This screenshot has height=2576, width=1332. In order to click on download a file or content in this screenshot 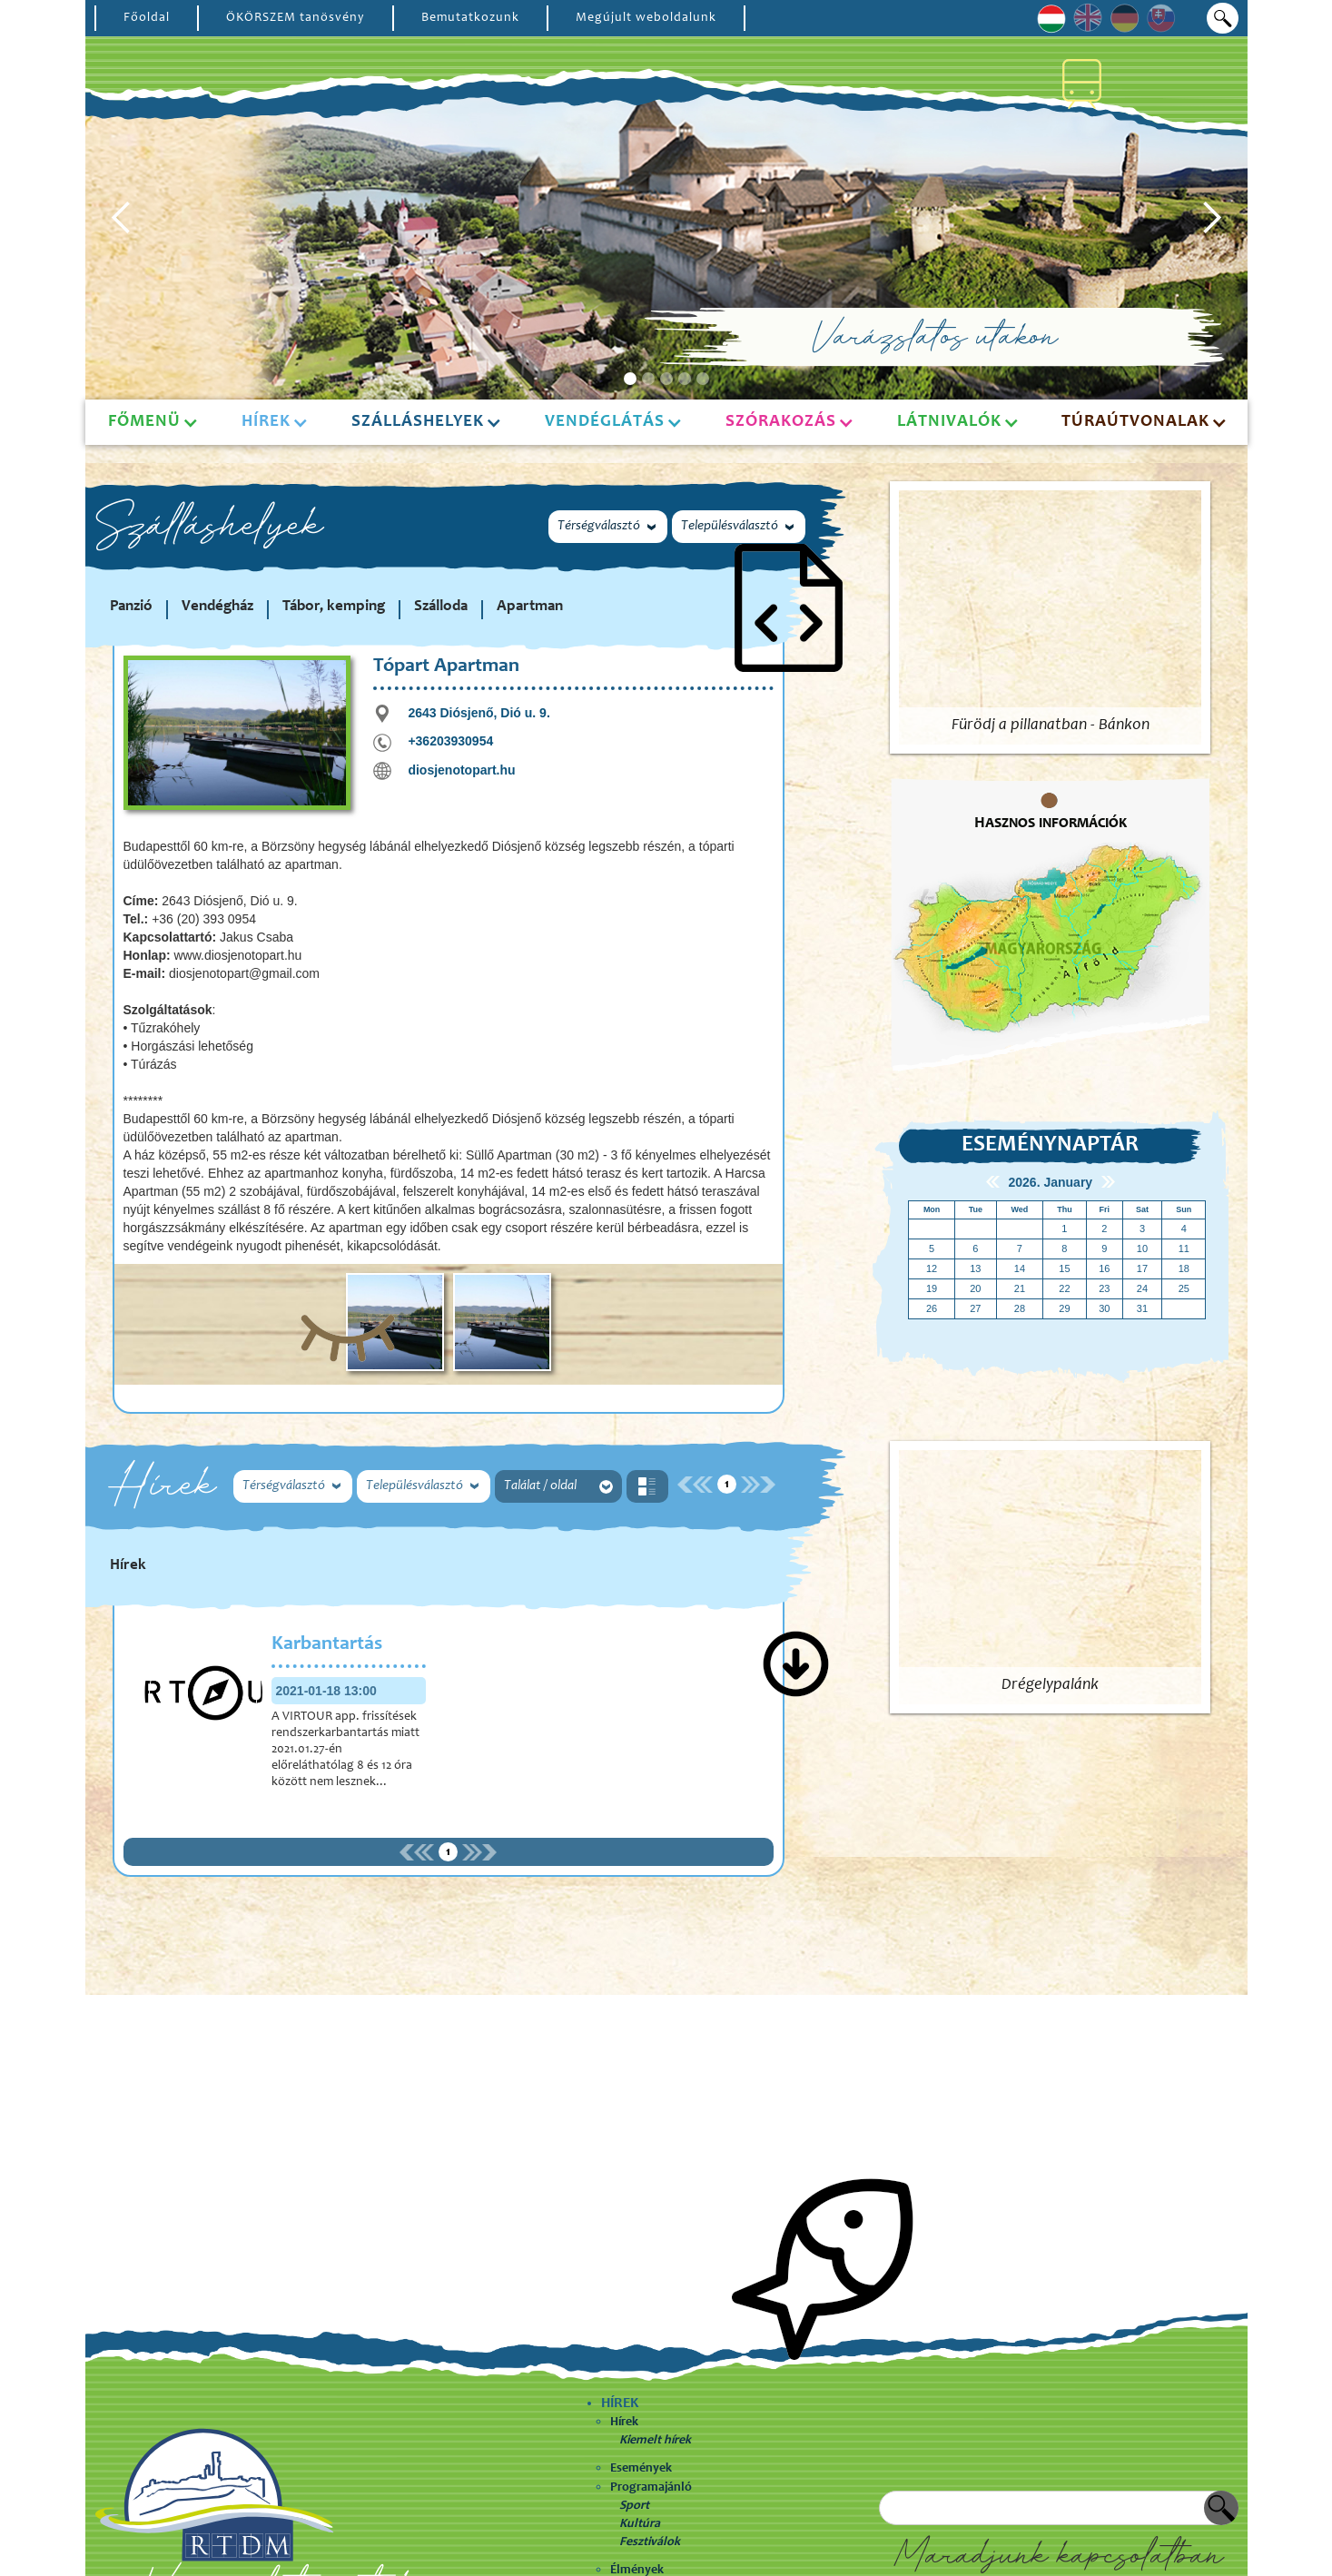, I will do `click(795, 1663)`.